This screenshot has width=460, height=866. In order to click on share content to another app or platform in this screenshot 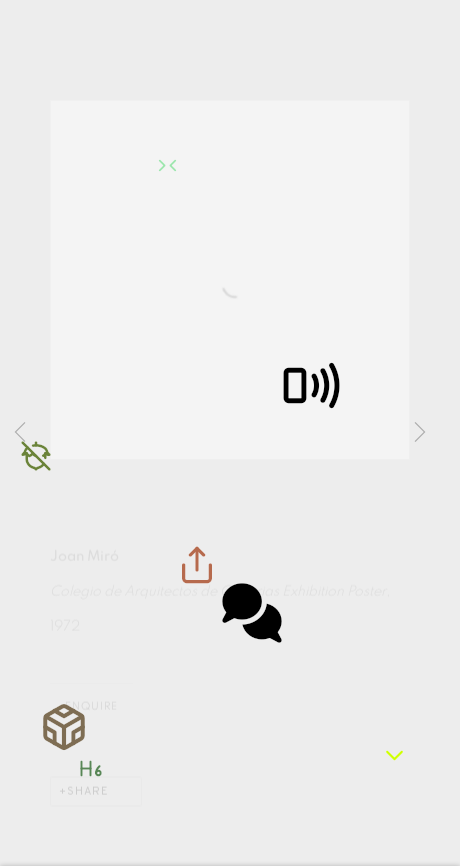, I will do `click(197, 565)`.